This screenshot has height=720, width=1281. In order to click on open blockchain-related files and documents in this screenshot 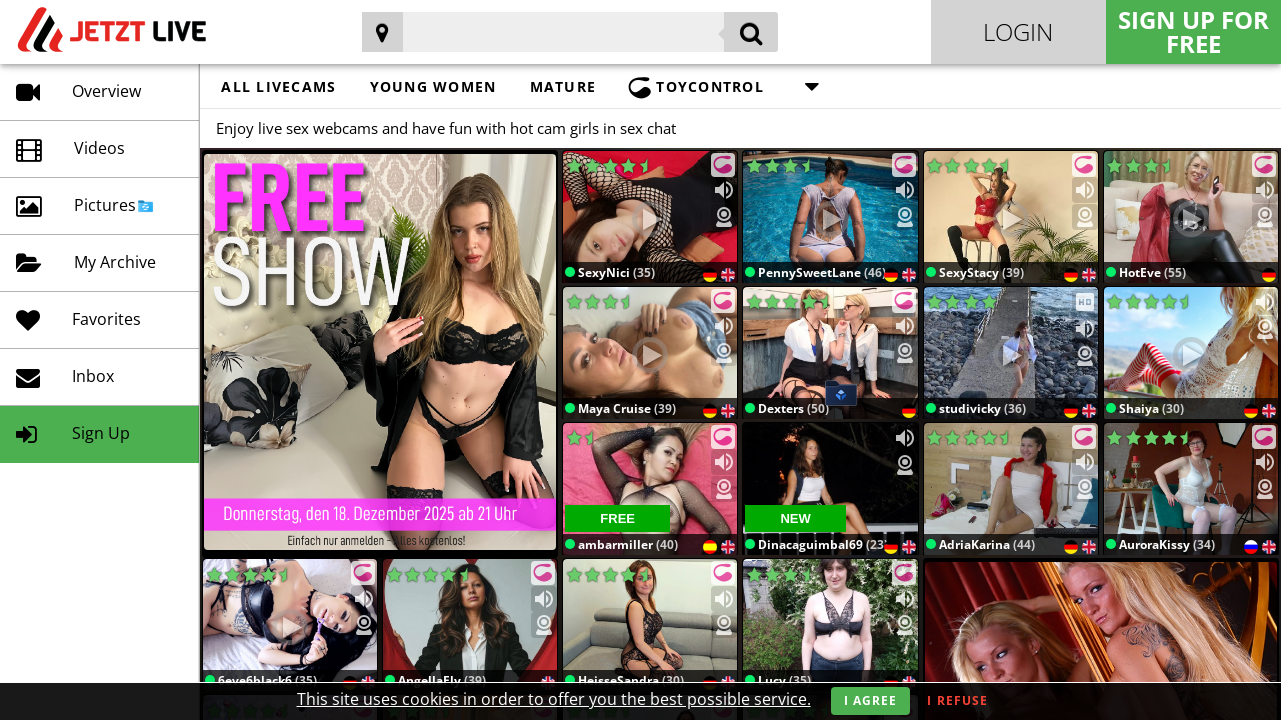, I will do `click(841, 394)`.